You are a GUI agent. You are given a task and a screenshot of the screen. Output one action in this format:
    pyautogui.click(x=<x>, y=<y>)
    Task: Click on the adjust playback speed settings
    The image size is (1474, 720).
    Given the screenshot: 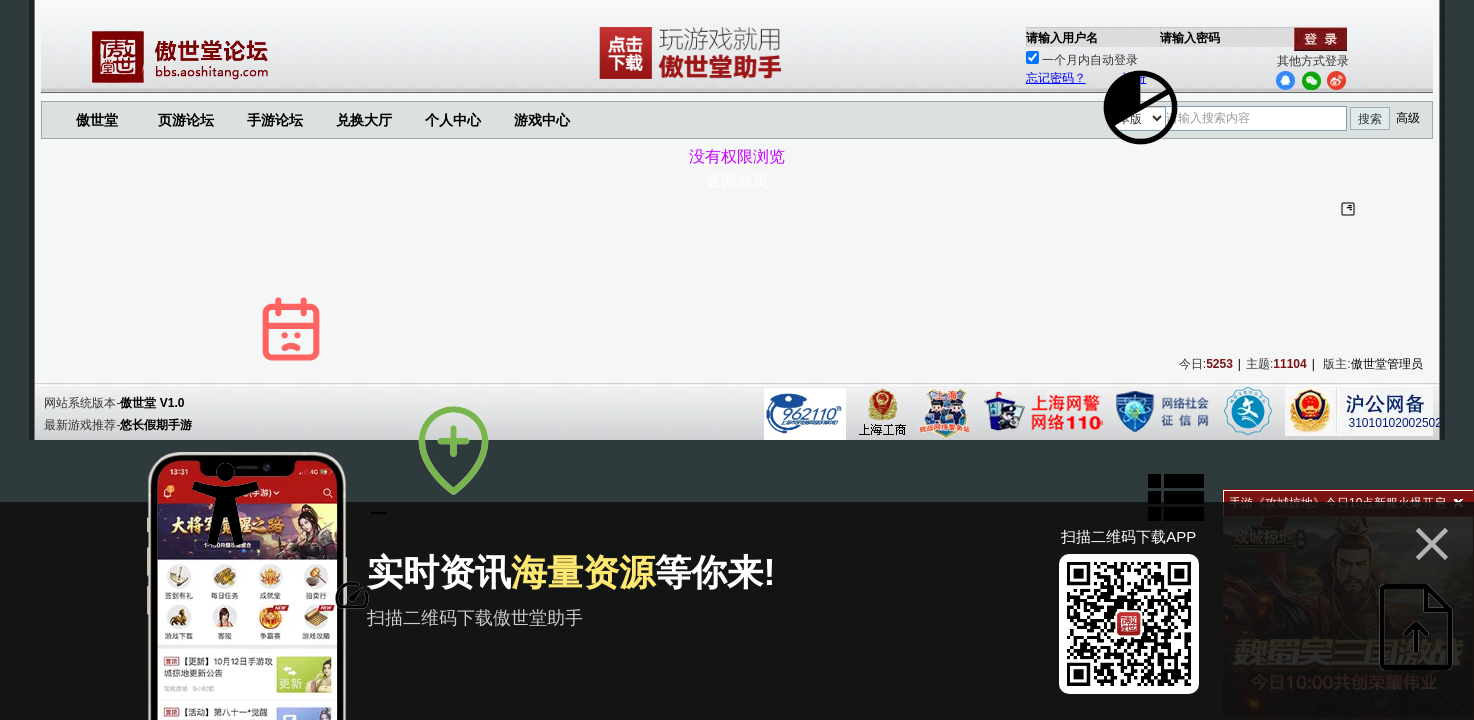 What is the action you would take?
    pyautogui.click(x=352, y=595)
    